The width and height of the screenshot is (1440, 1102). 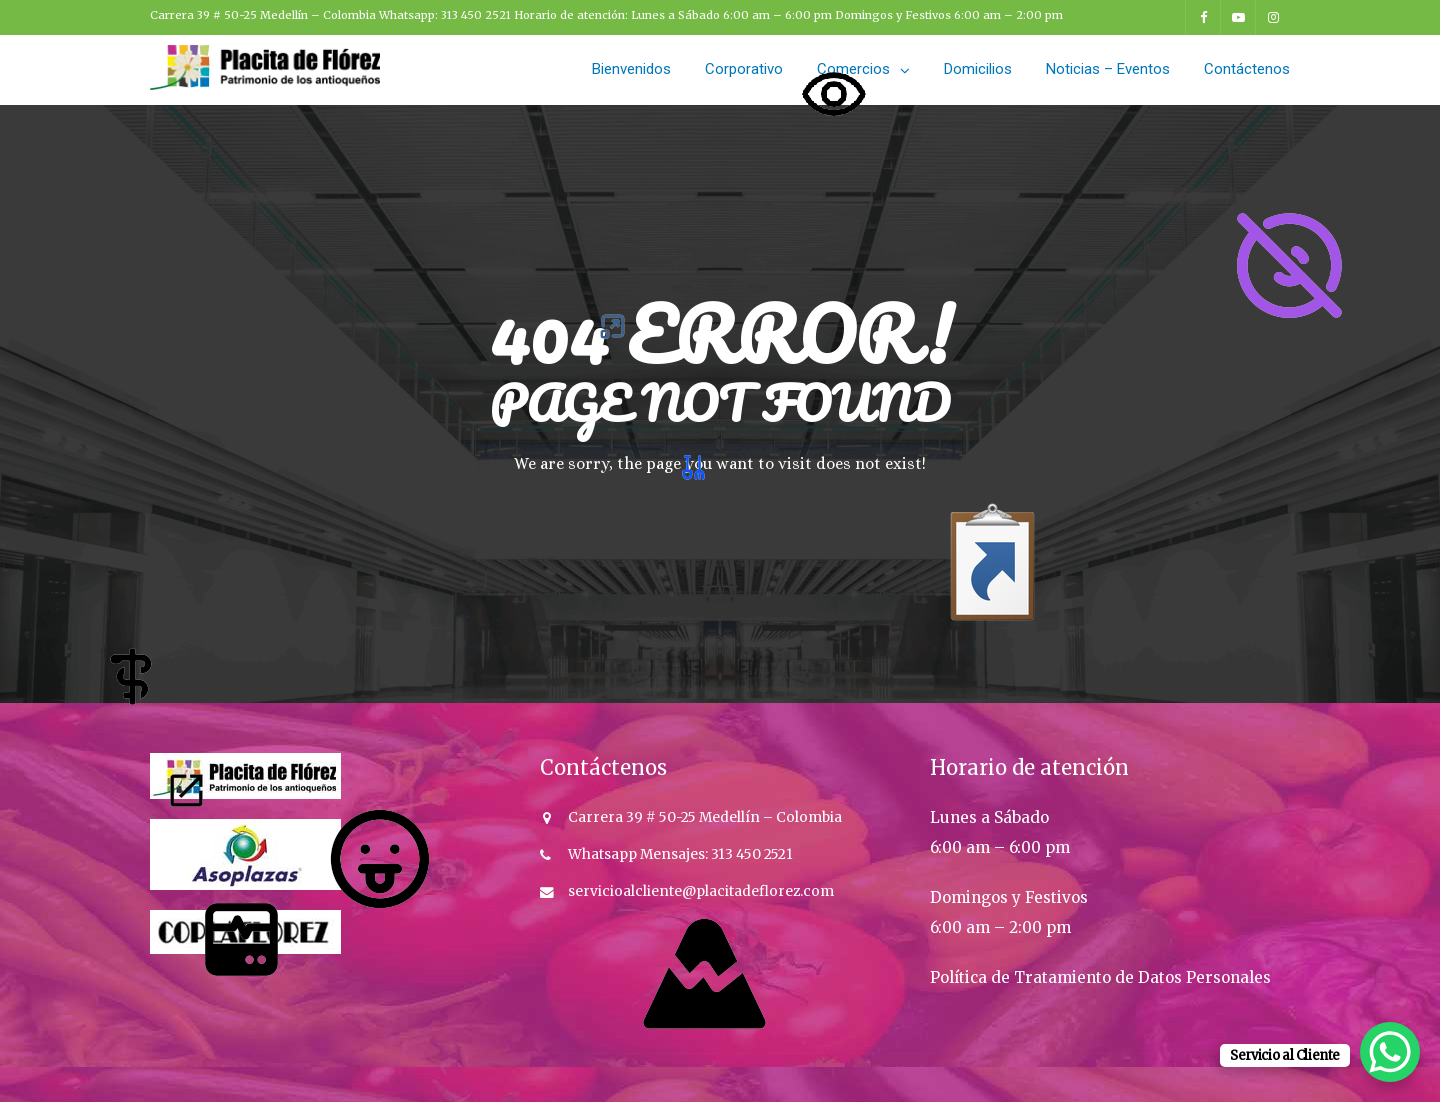 I want to click on add a playful or silly reaction, so click(x=380, y=859).